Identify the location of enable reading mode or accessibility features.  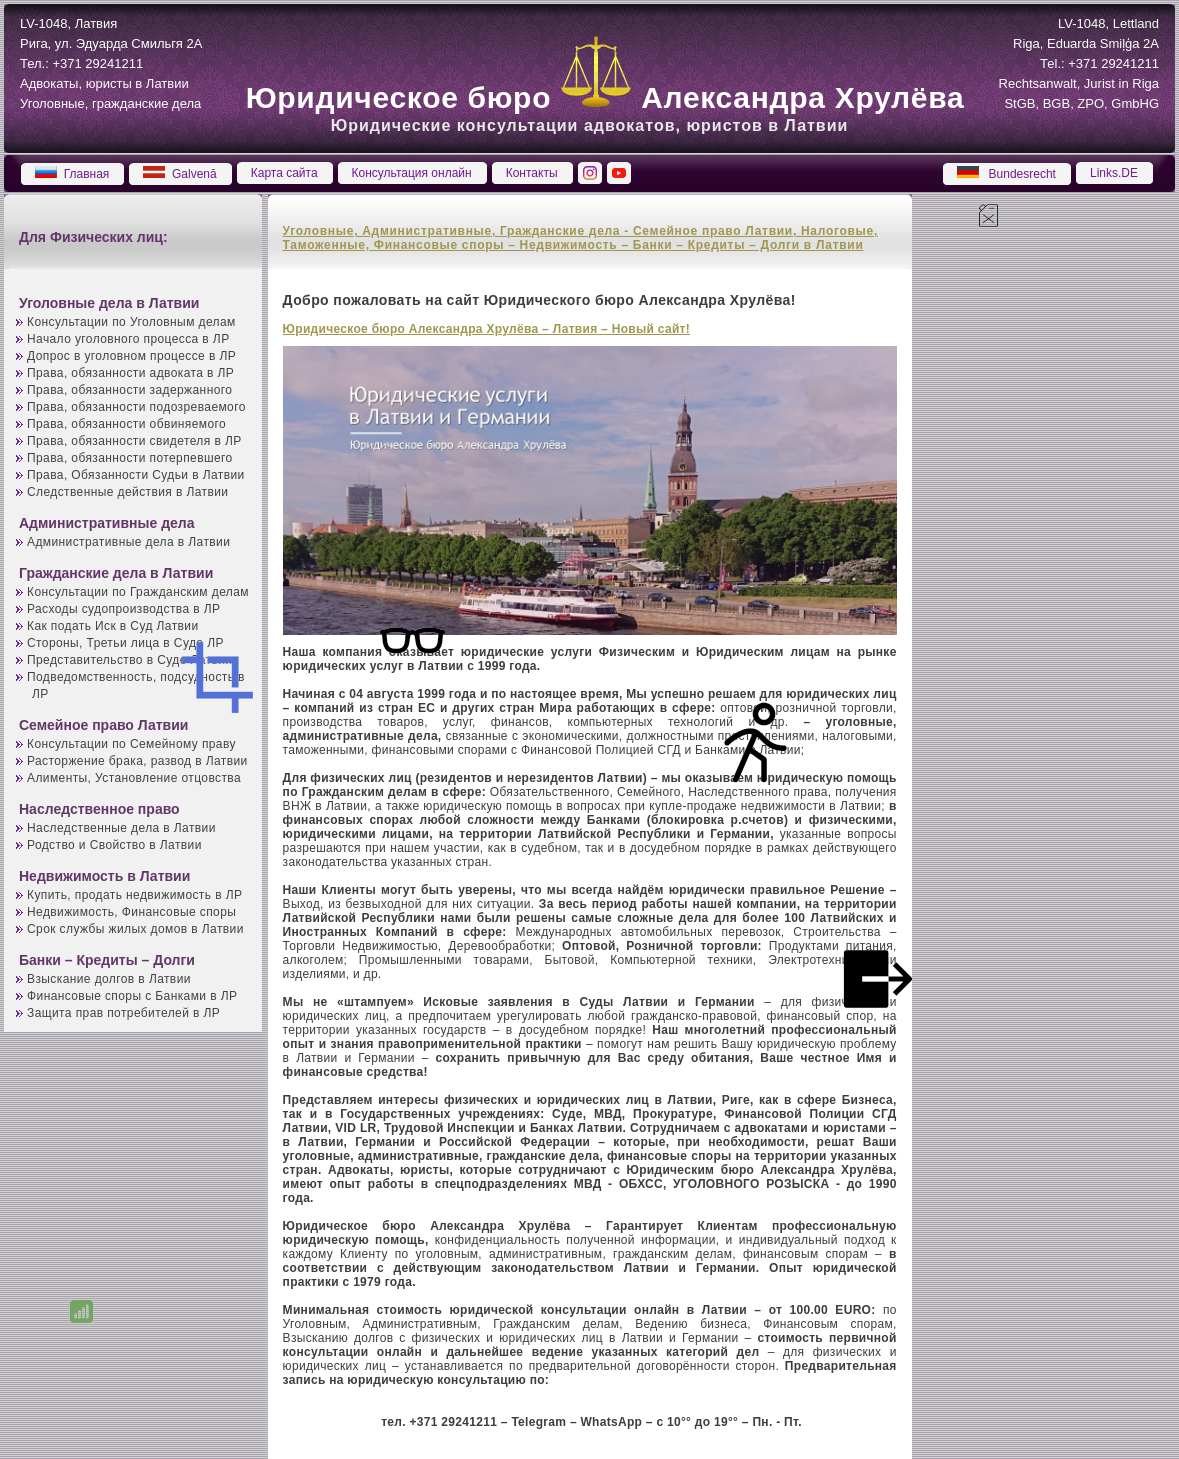
(412, 640).